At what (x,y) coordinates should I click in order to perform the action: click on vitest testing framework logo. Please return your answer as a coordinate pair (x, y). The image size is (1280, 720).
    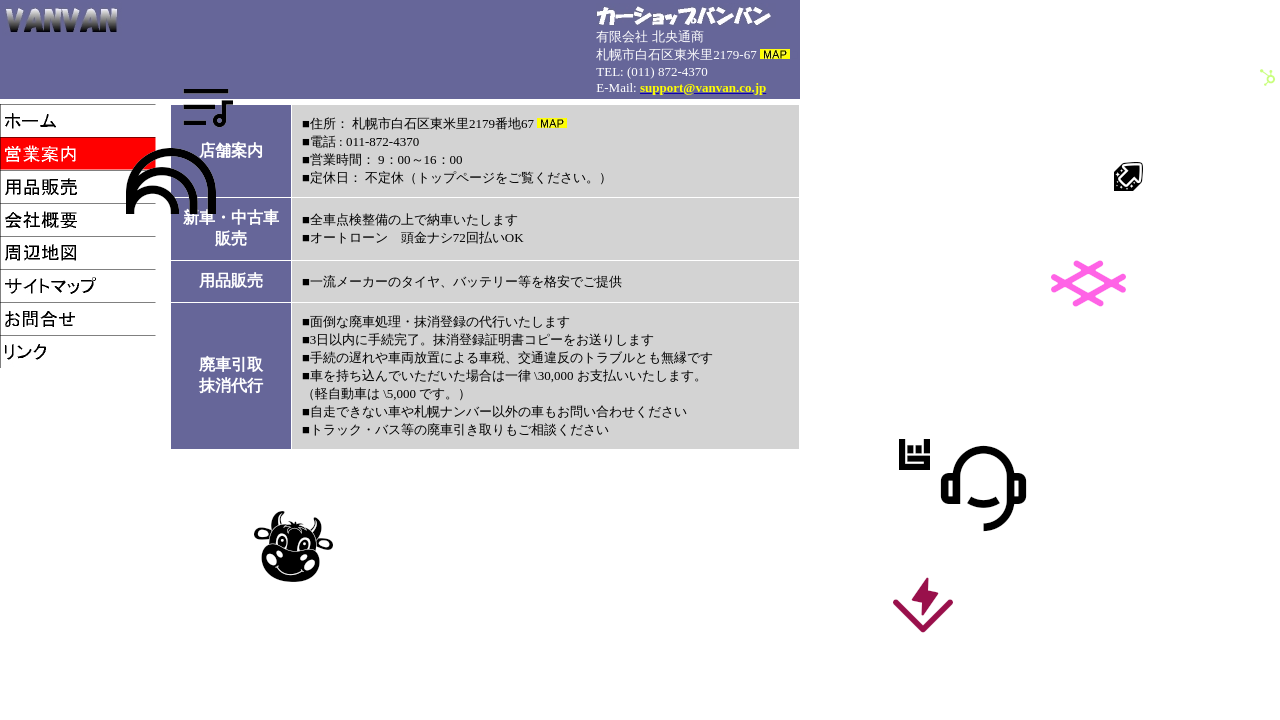
    Looking at the image, I should click on (923, 605).